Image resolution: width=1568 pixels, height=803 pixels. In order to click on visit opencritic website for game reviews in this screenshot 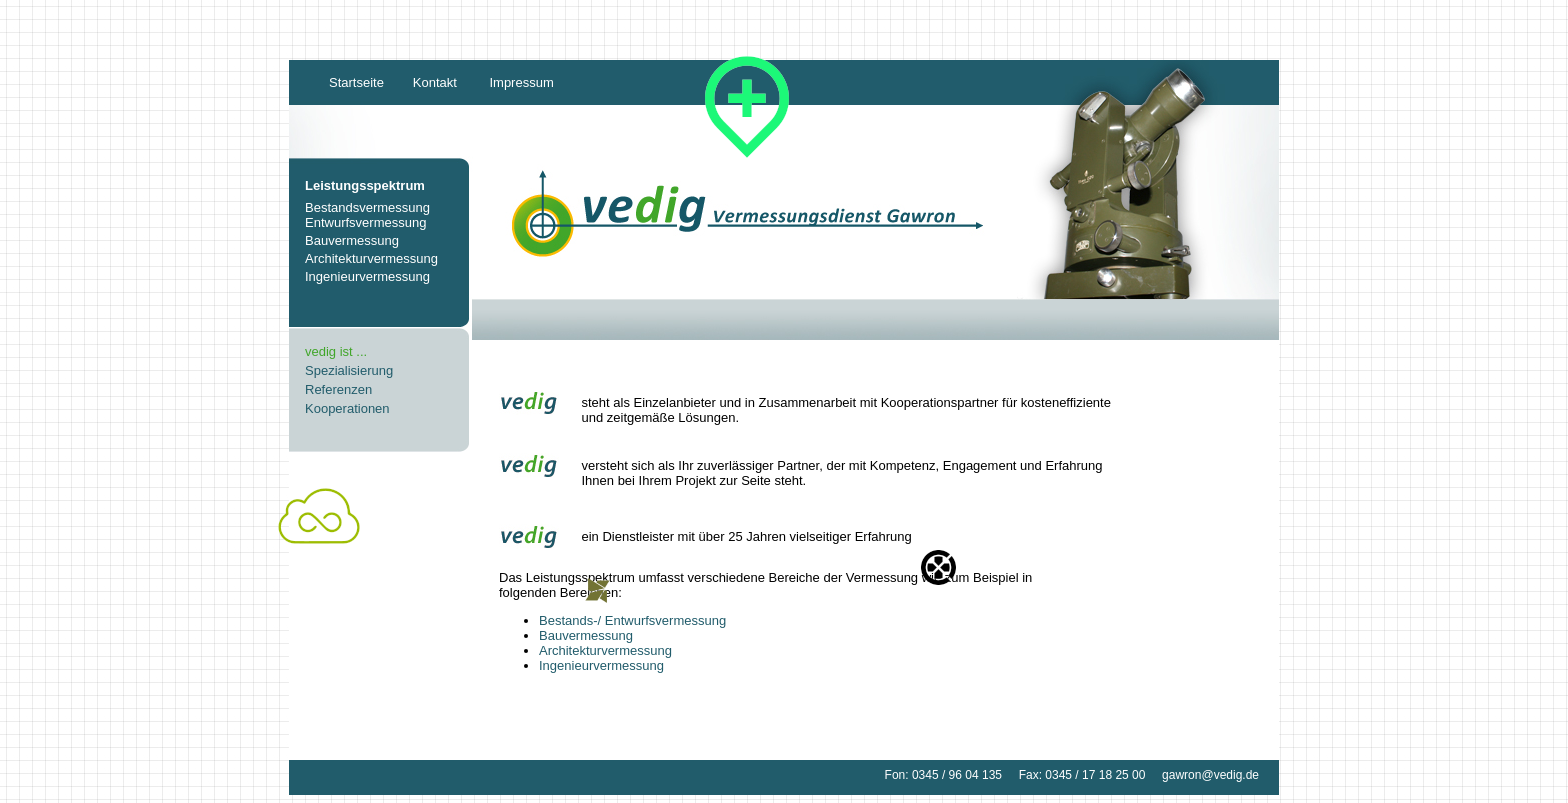, I will do `click(938, 567)`.